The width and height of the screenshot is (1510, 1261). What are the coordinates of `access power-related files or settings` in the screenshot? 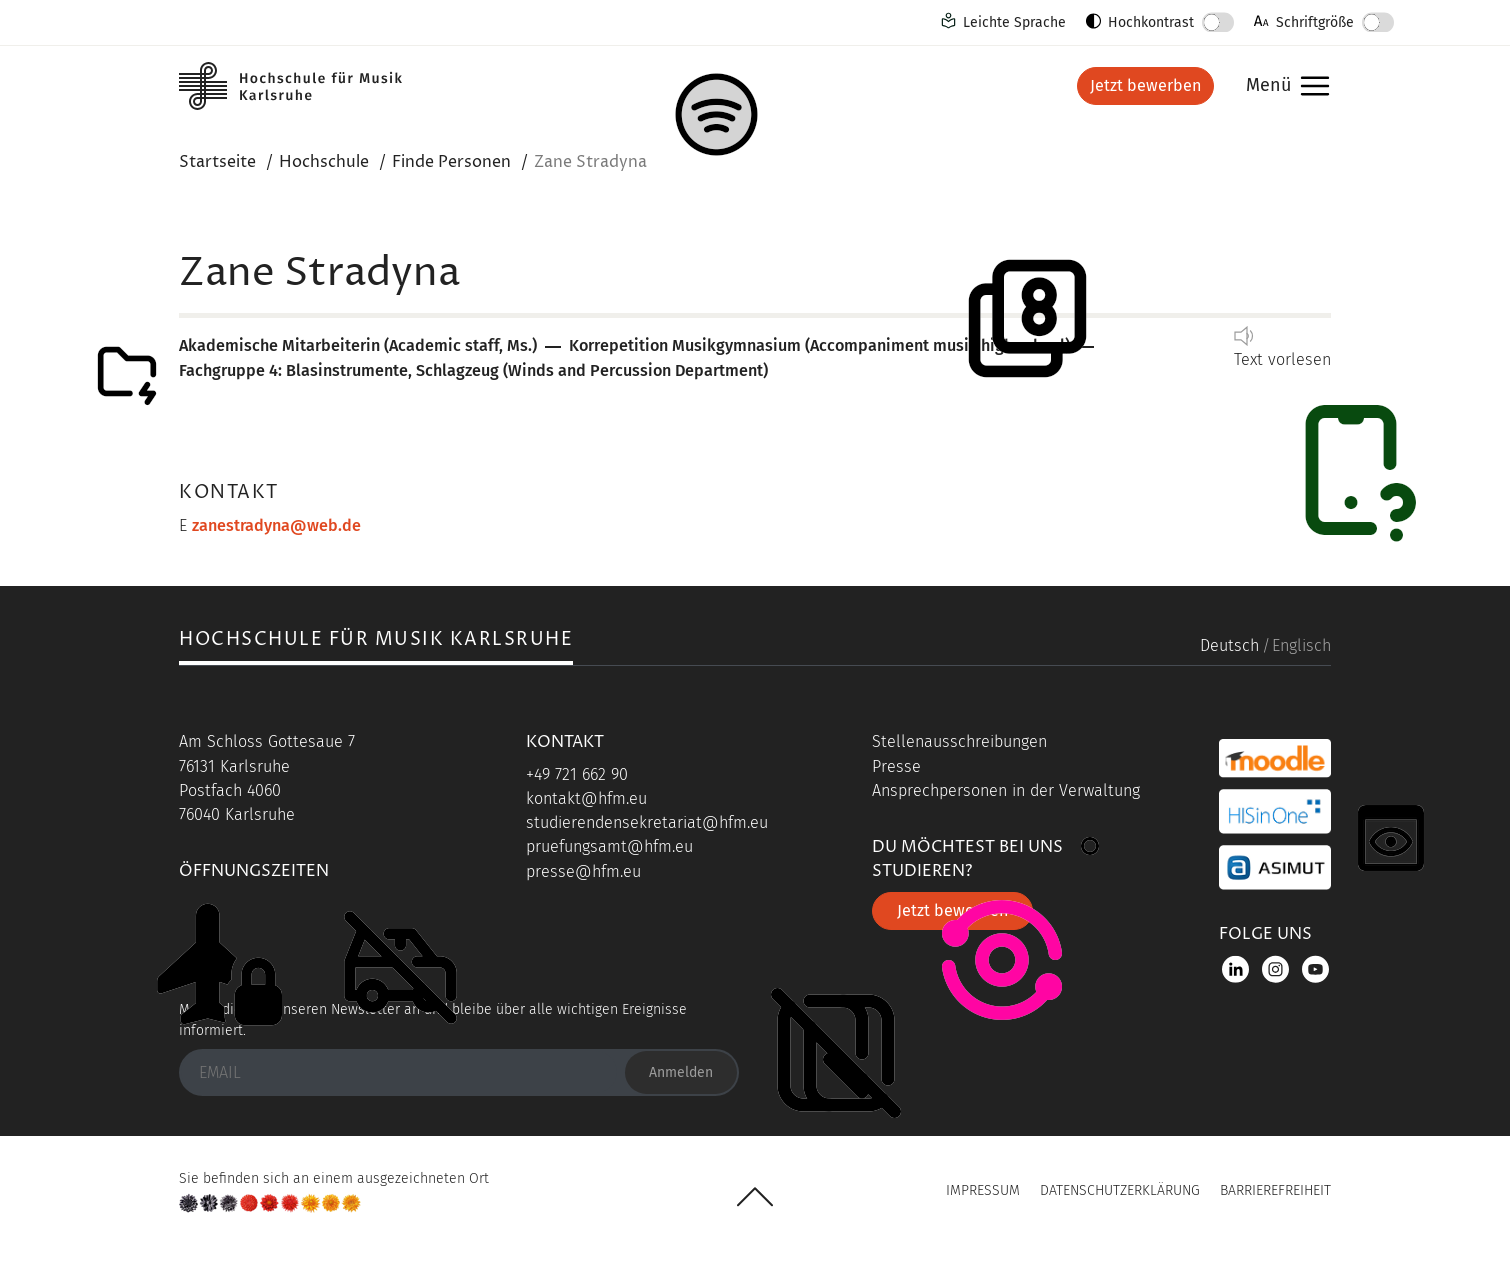 It's located at (127, 373).